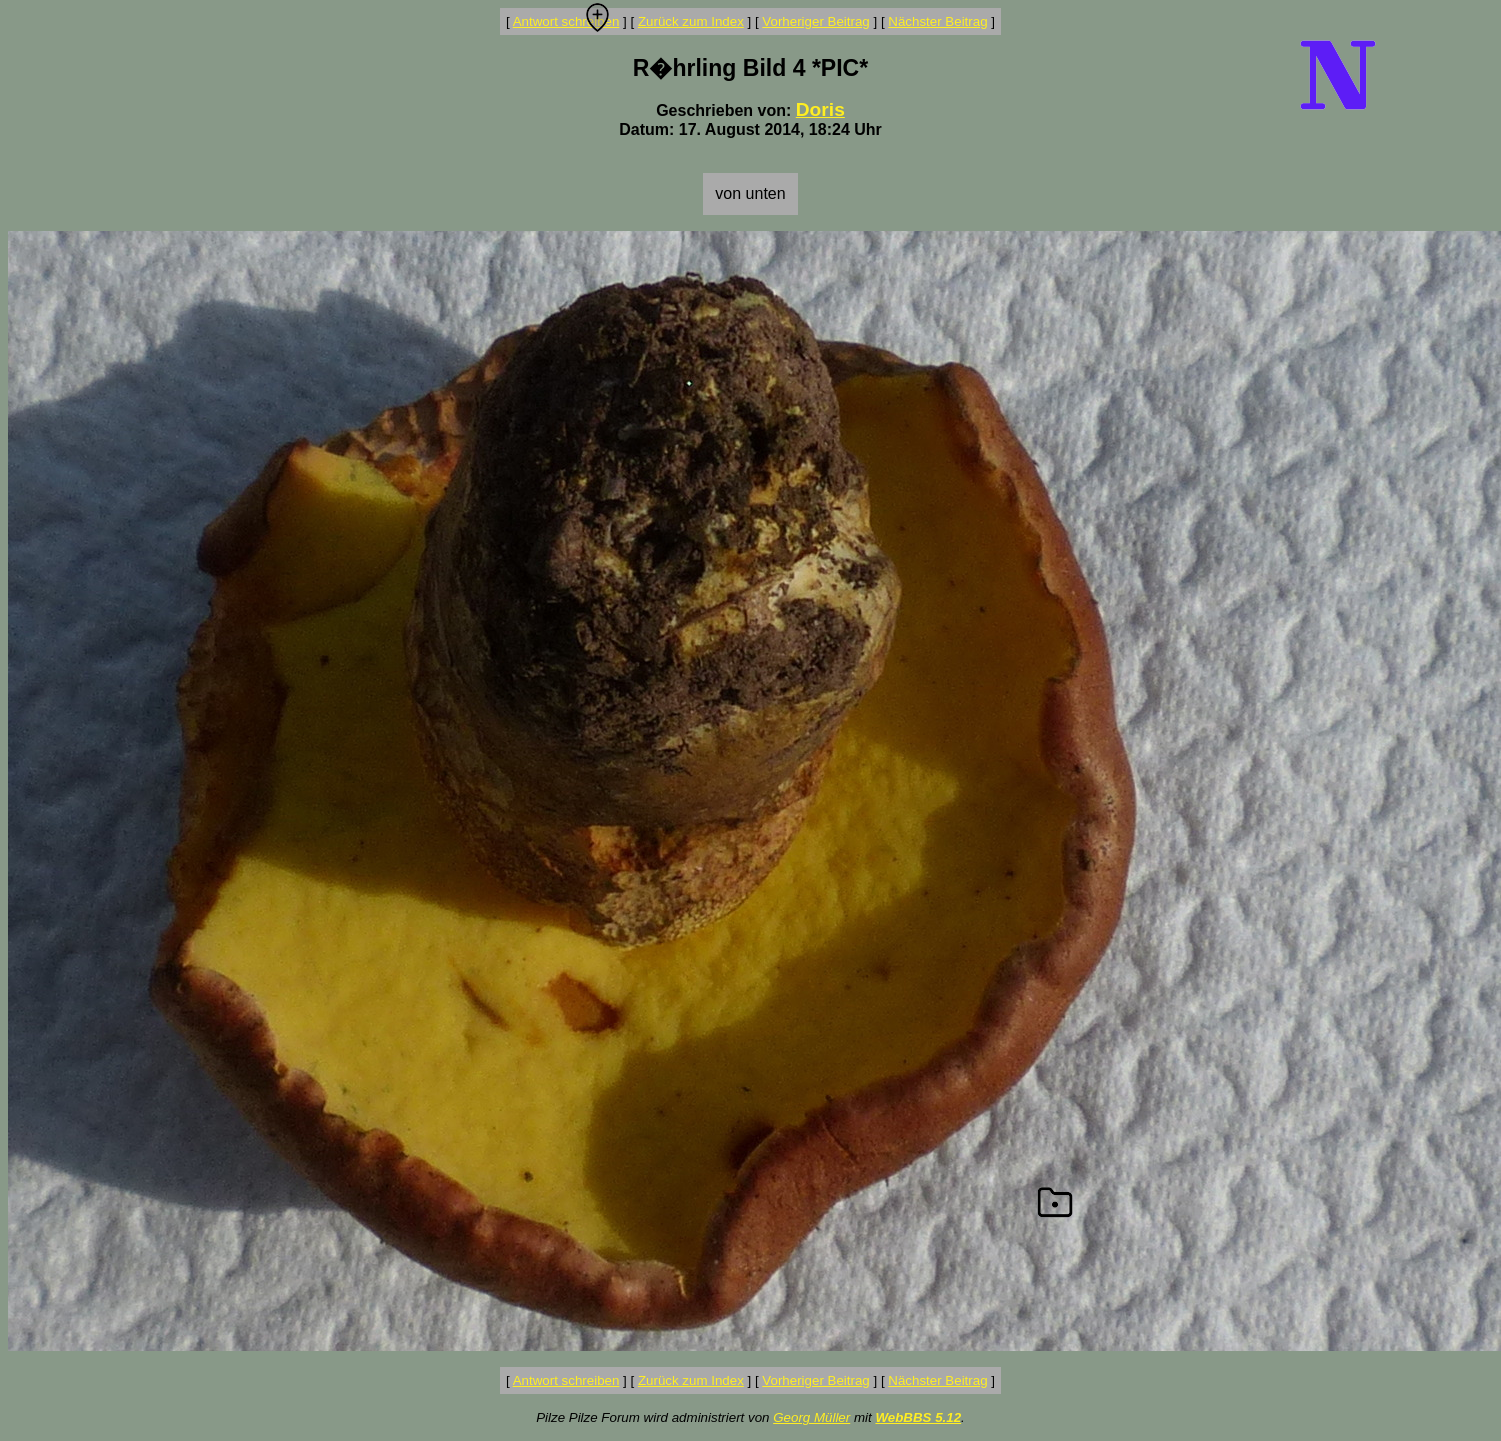 Image resolution: width=1501 pixels, height=1441 pixels. Describe the element at coordinates (597, 17) in the screenshot. I see `add a new location pin` at that location.